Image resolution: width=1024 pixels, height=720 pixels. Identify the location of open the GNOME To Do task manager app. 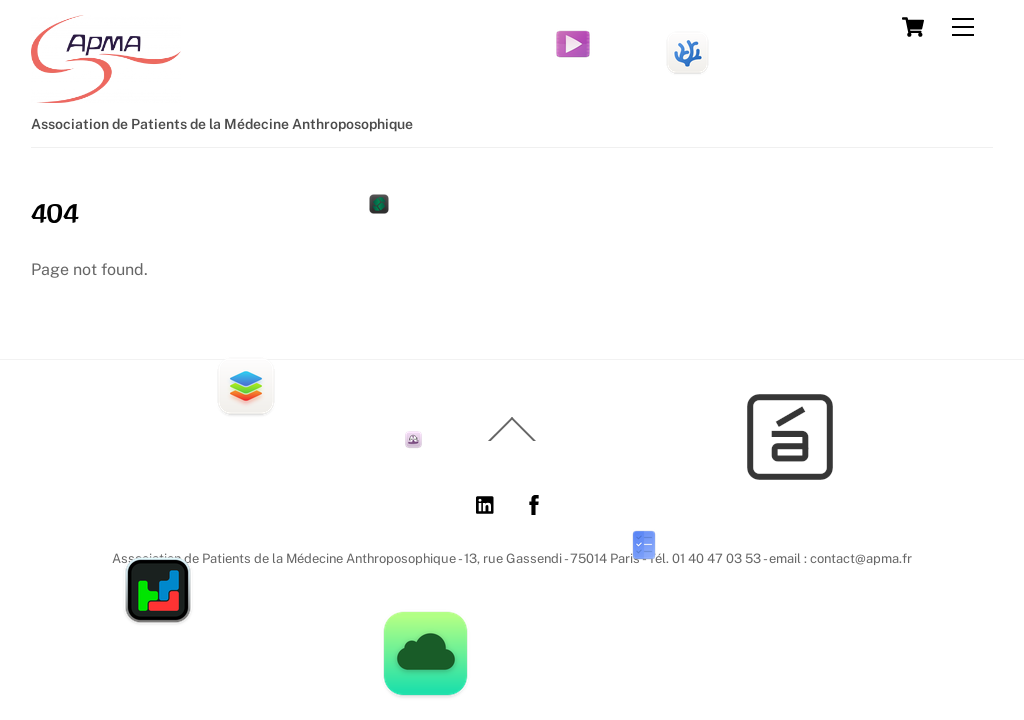
(644, 545).